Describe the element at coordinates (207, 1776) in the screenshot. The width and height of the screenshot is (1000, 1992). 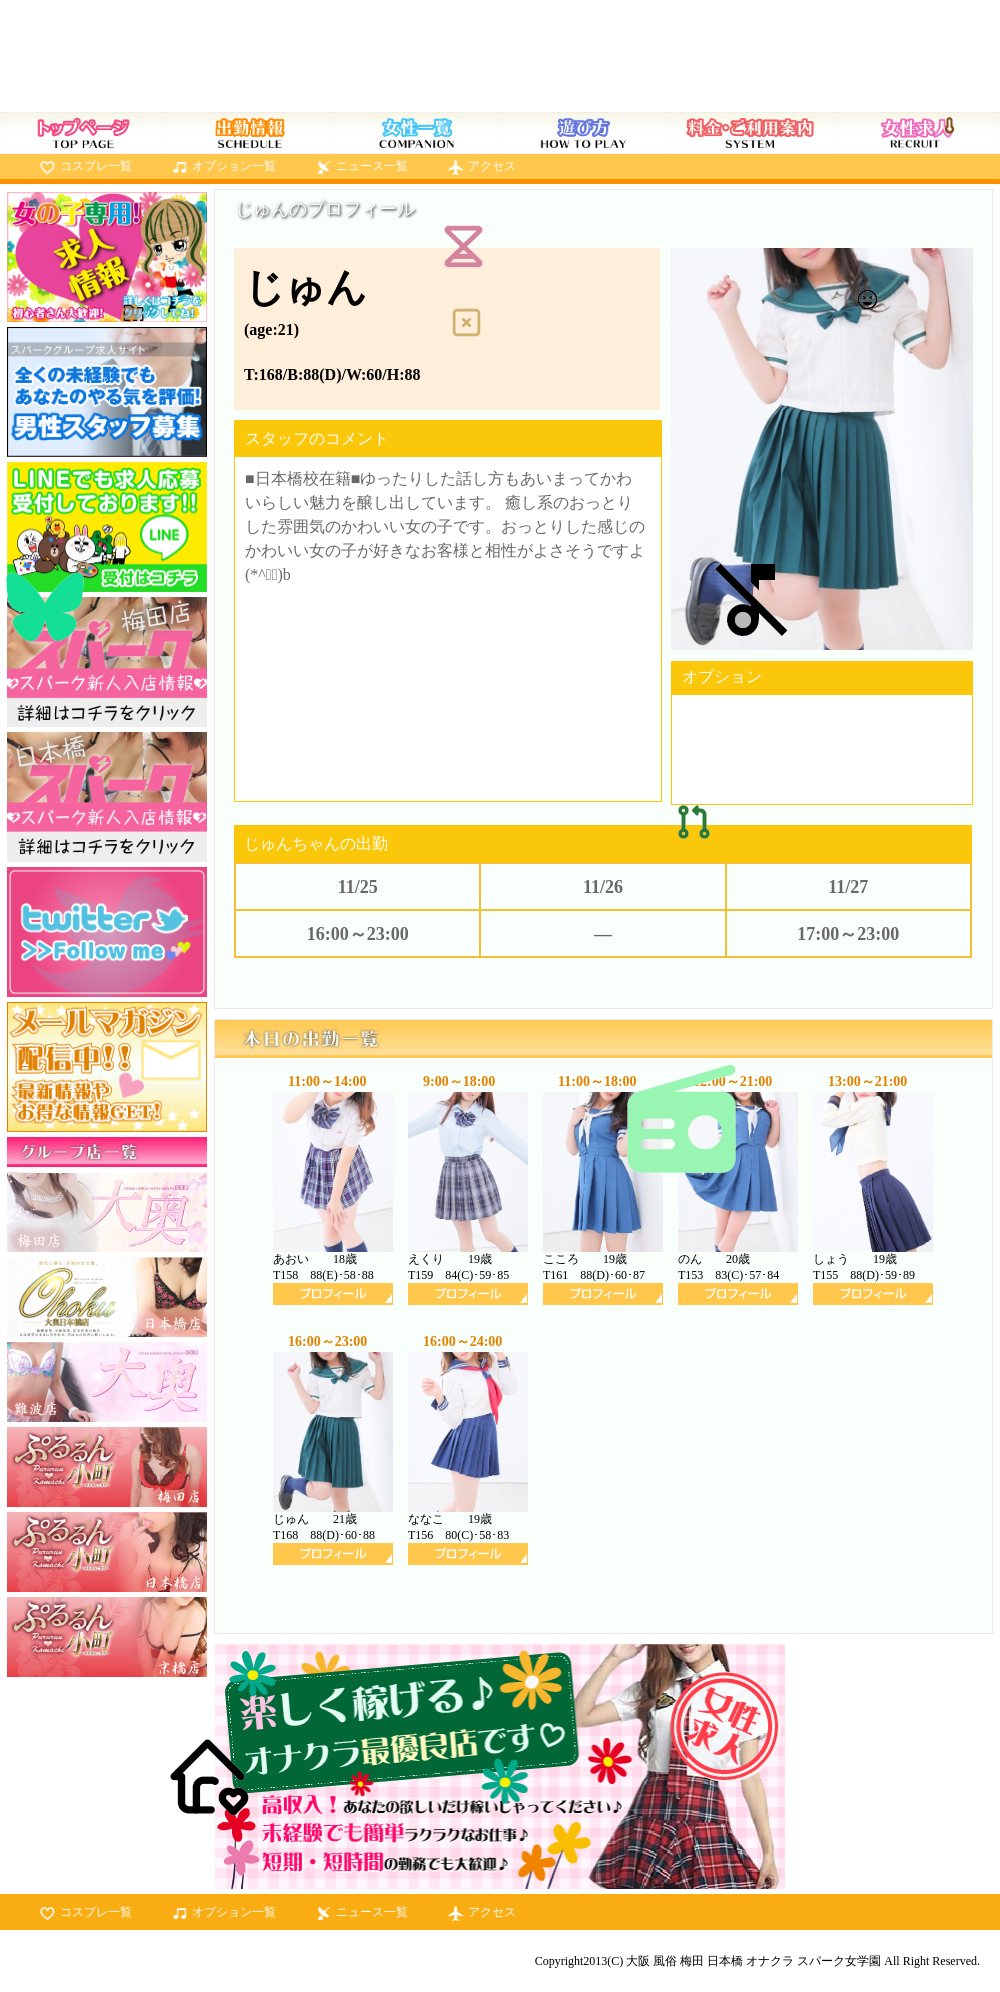
I see `view your favorite or saved home` at that location.